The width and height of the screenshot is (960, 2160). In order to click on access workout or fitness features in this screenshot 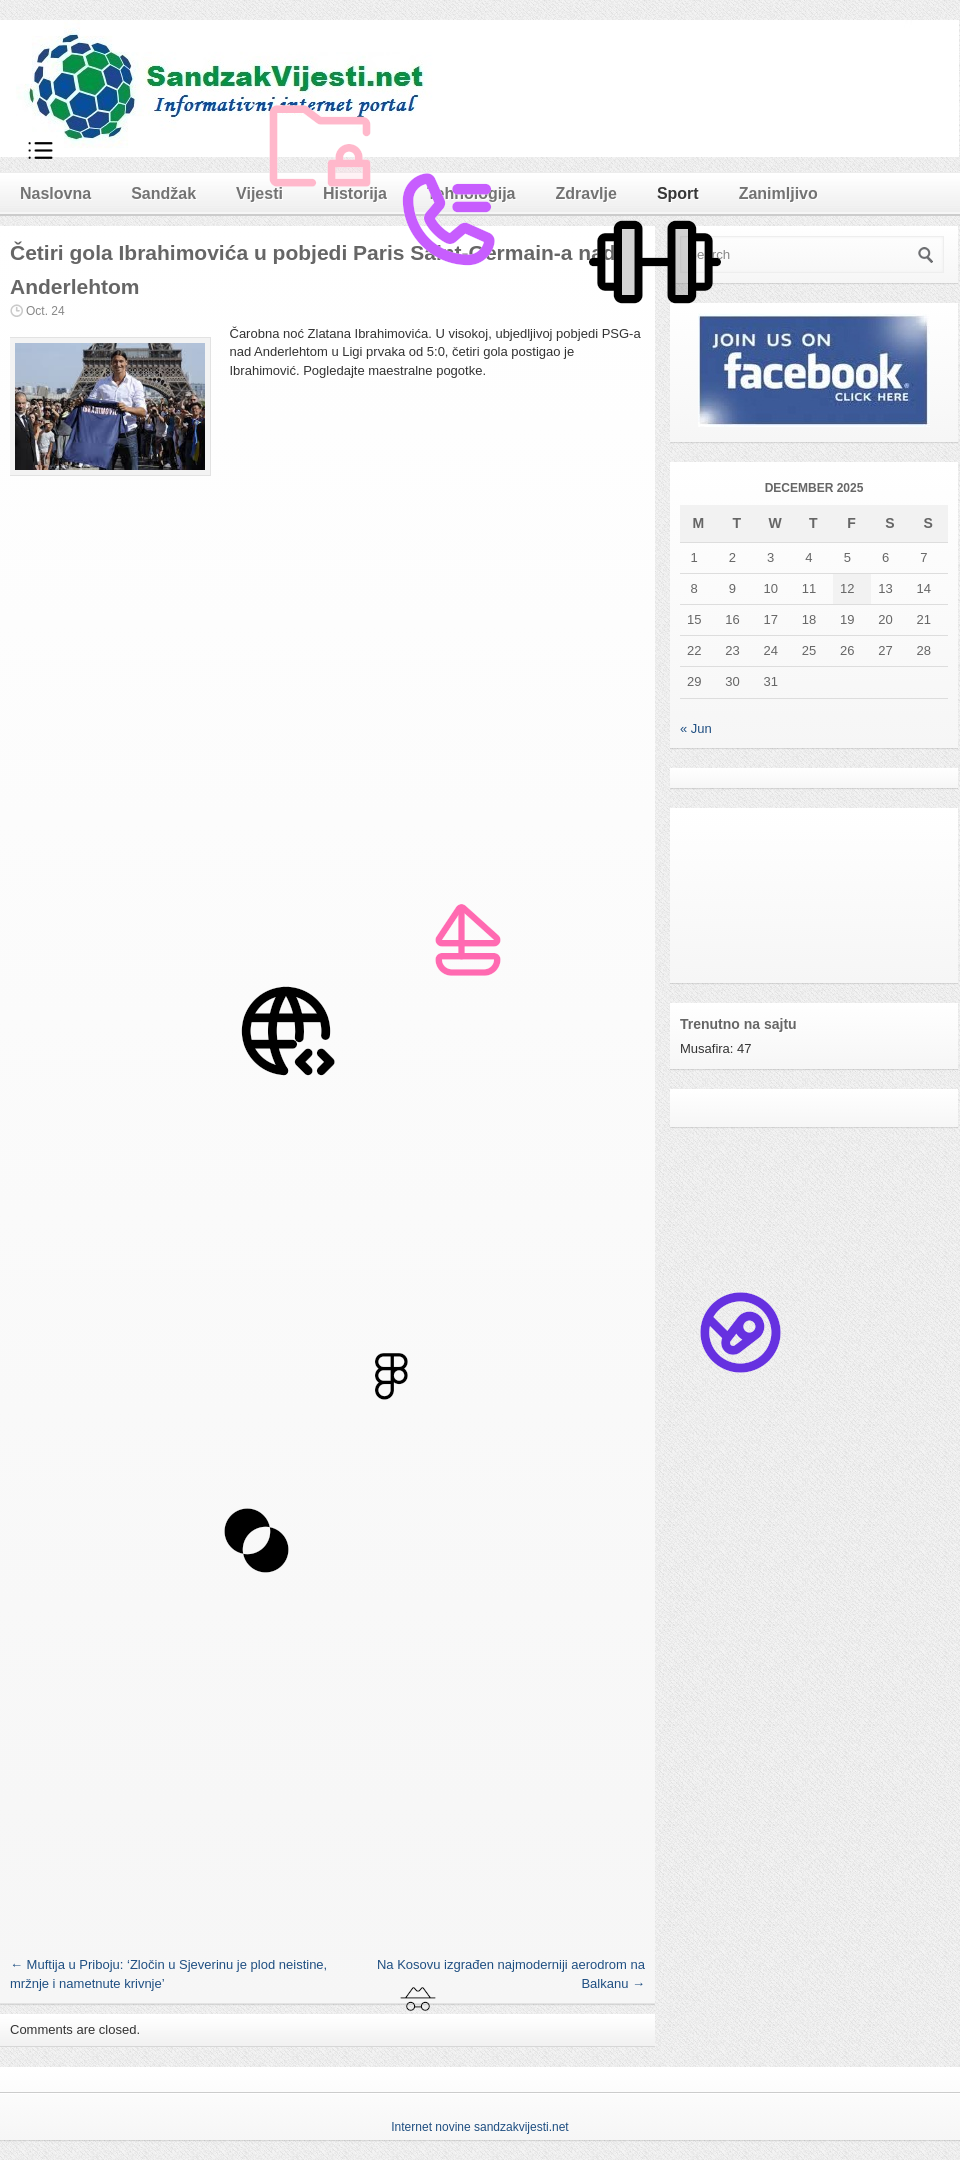, I will do `click(655, 262)`.